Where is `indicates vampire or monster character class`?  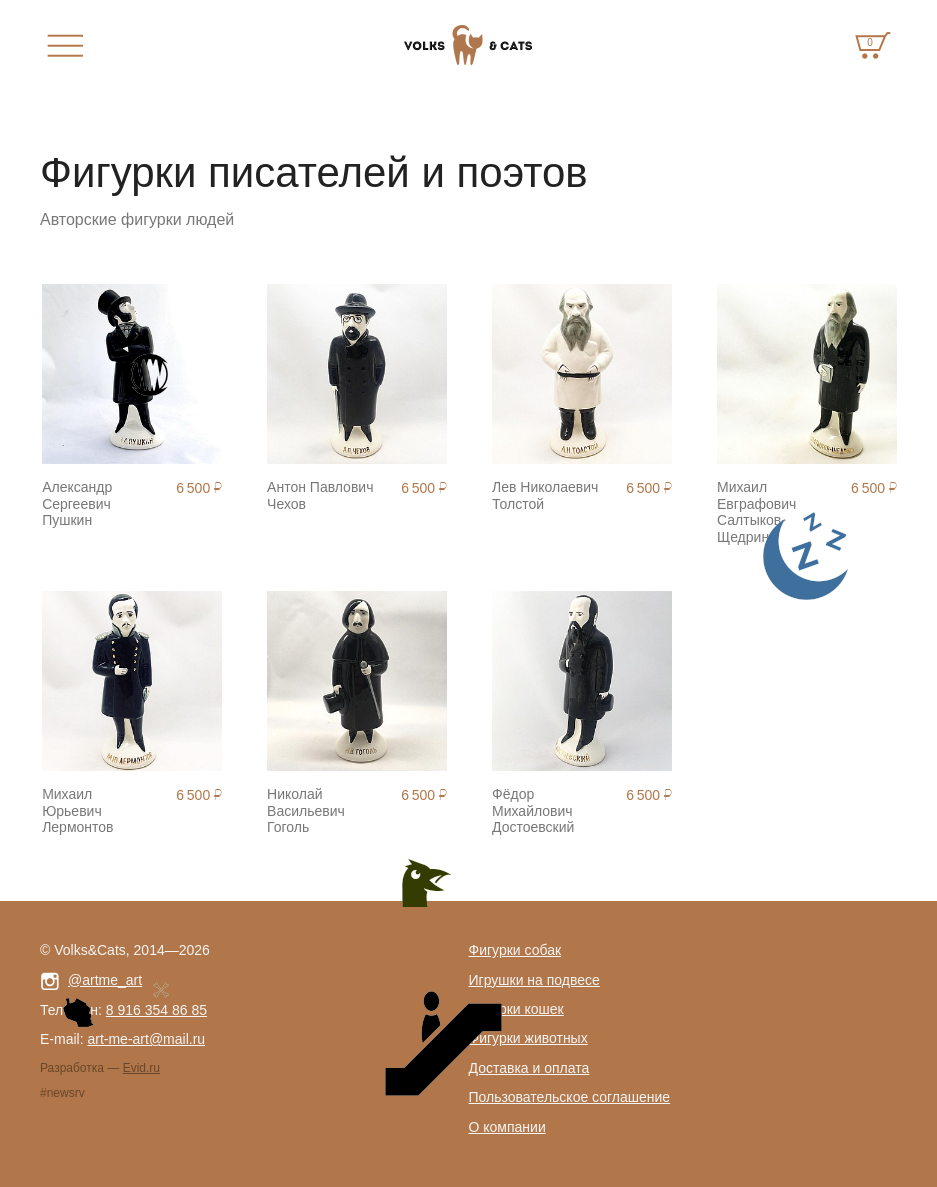
indicates vampire or monster character class is located at coordinates (149, 375).